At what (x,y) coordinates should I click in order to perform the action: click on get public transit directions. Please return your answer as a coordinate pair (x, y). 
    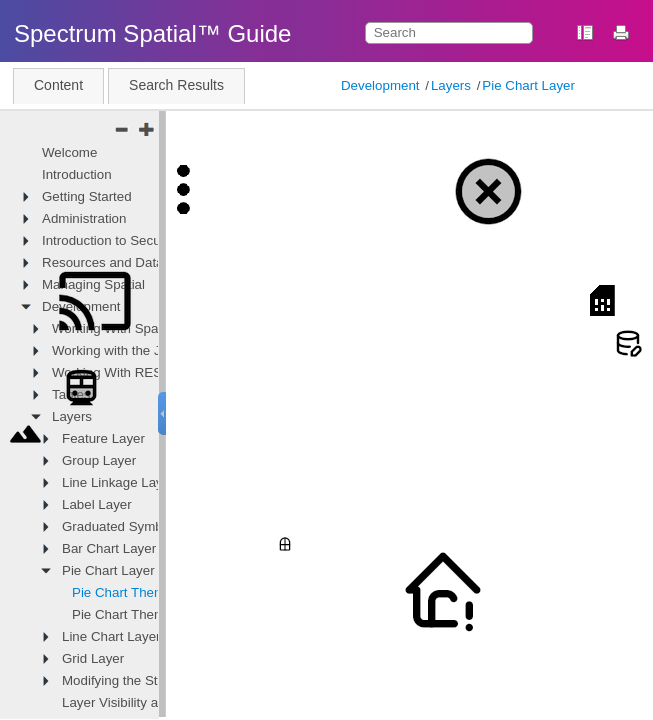
    Looking at the image, I should click on (81, 388).